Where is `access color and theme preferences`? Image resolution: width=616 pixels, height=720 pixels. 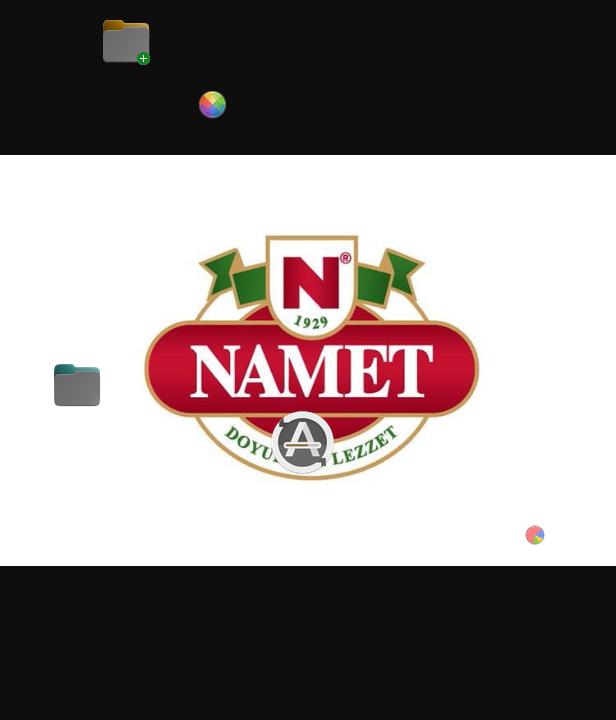 access color and theme preferences is located at coordinates (212, 104).